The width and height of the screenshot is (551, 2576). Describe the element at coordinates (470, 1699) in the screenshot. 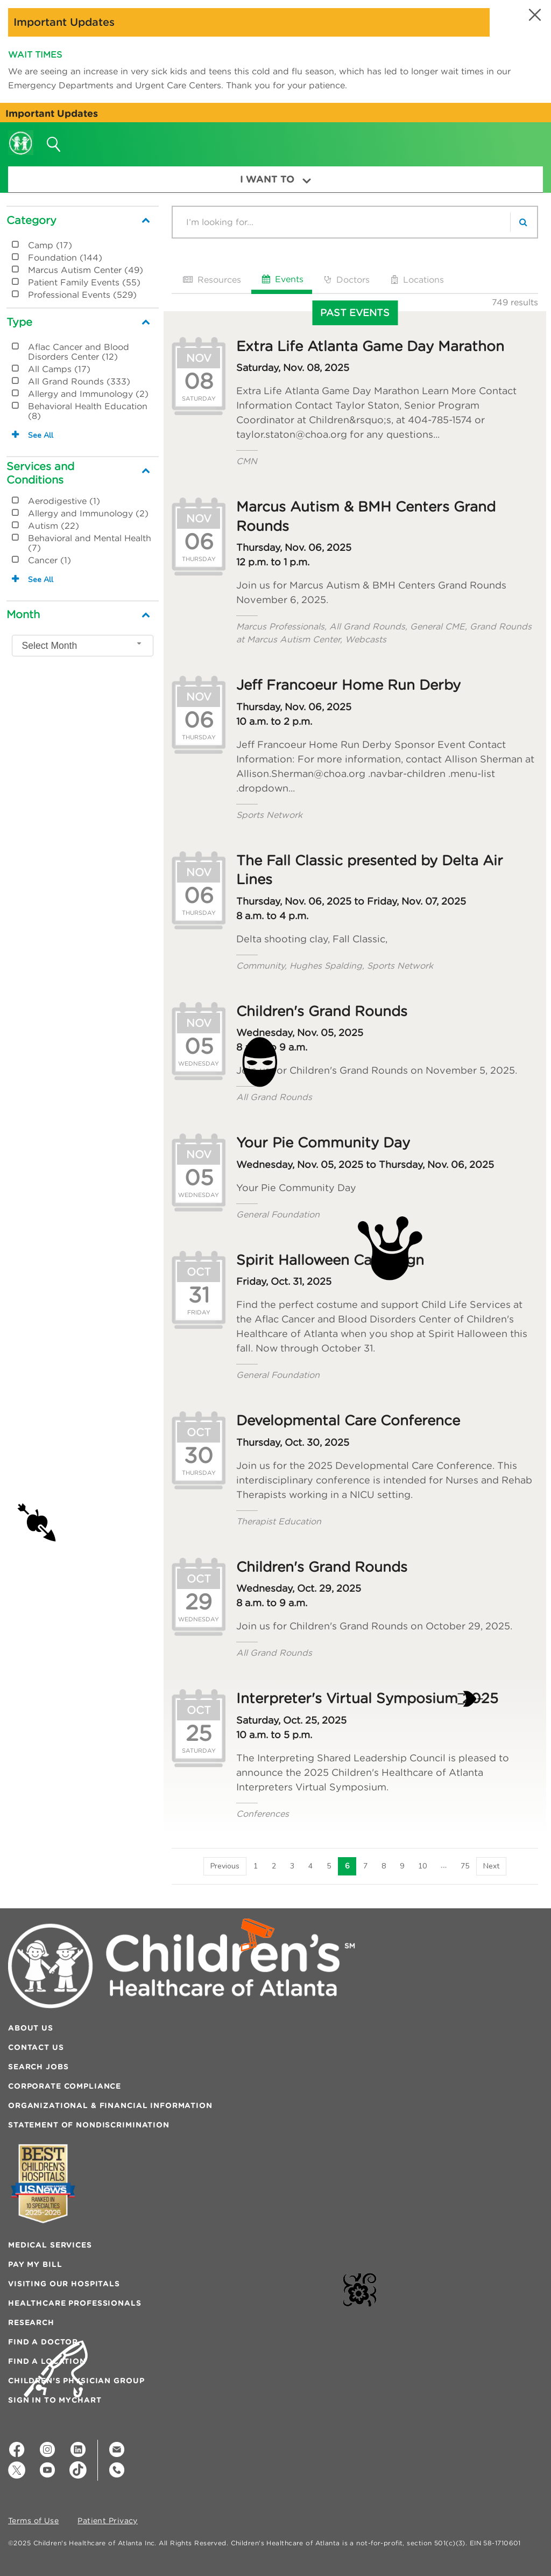

I see `represents an OR logic gate in circuit design` at that location.